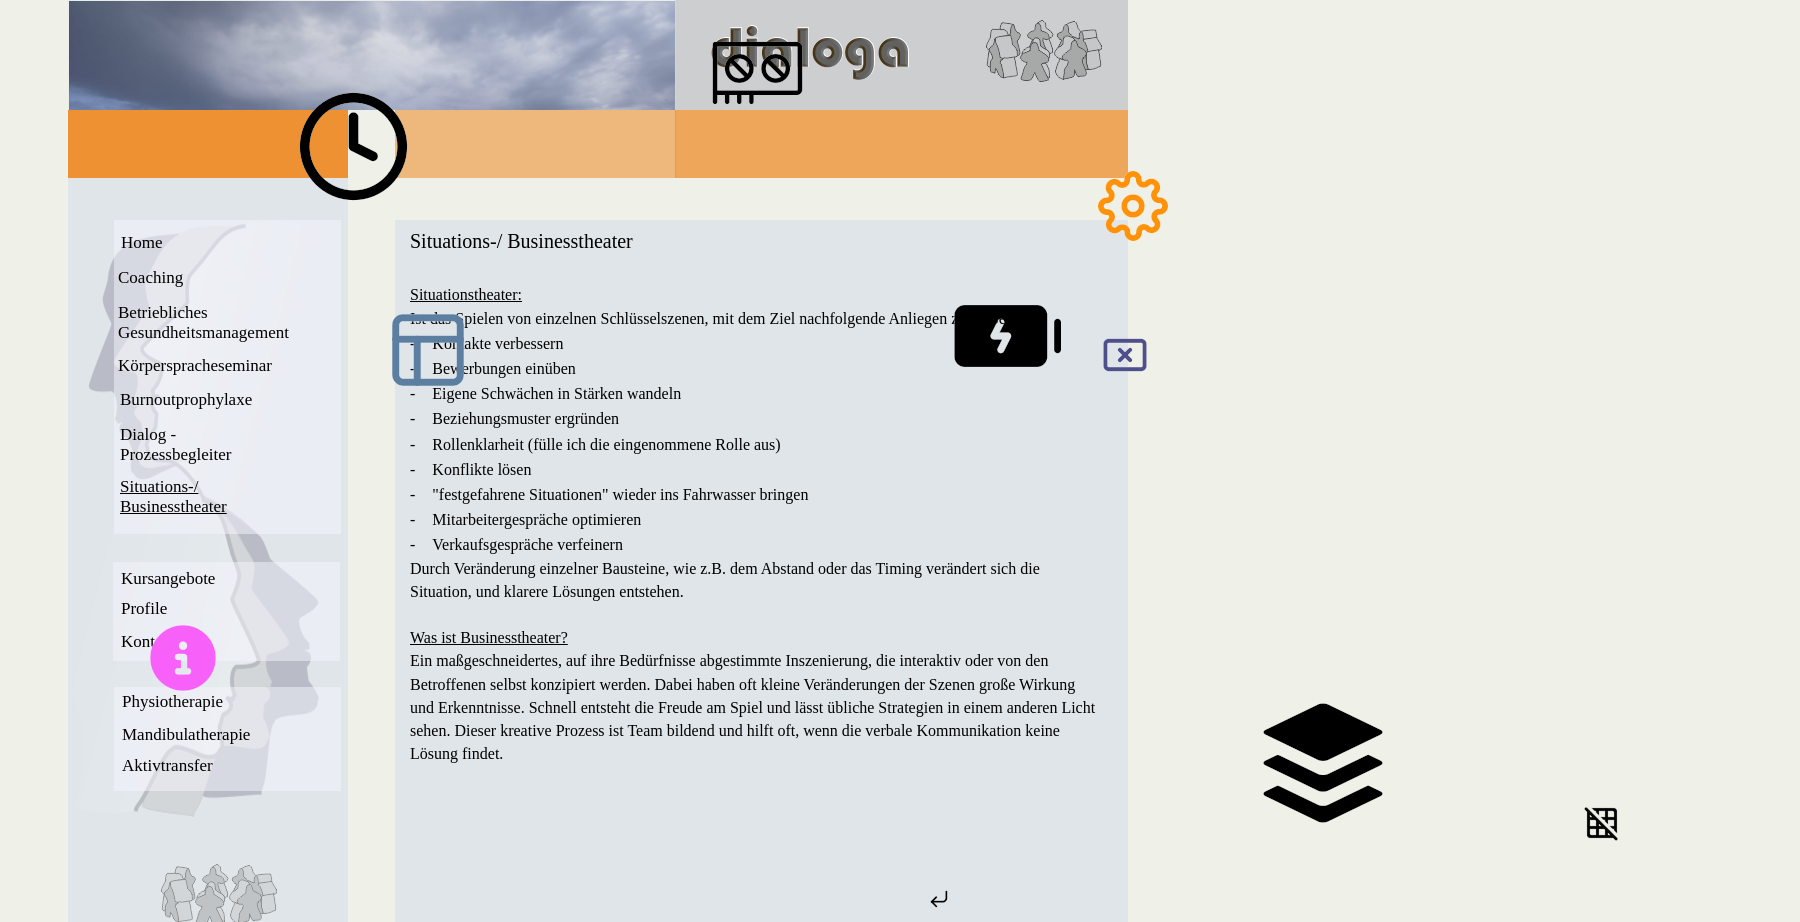 Image resolution: width=1800 pixels, height=922 pixels. What do you see at coordinates (1323, 763) in the screenshot?
I see `open Buffer social media scheduling app` at bounding box center [1323, 763].